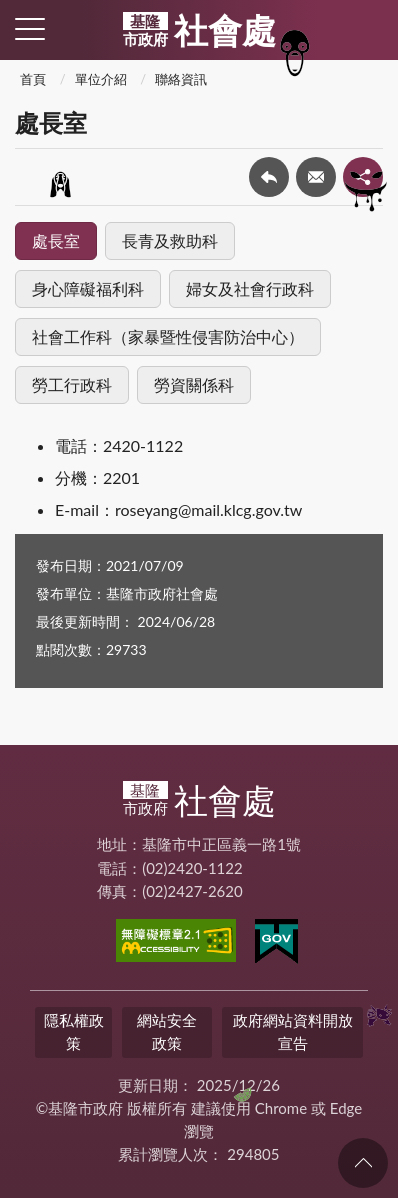  Describe the element at coordinates (242, 1094) in the screenshot. I see `citrus or fruit-related category` at that location.